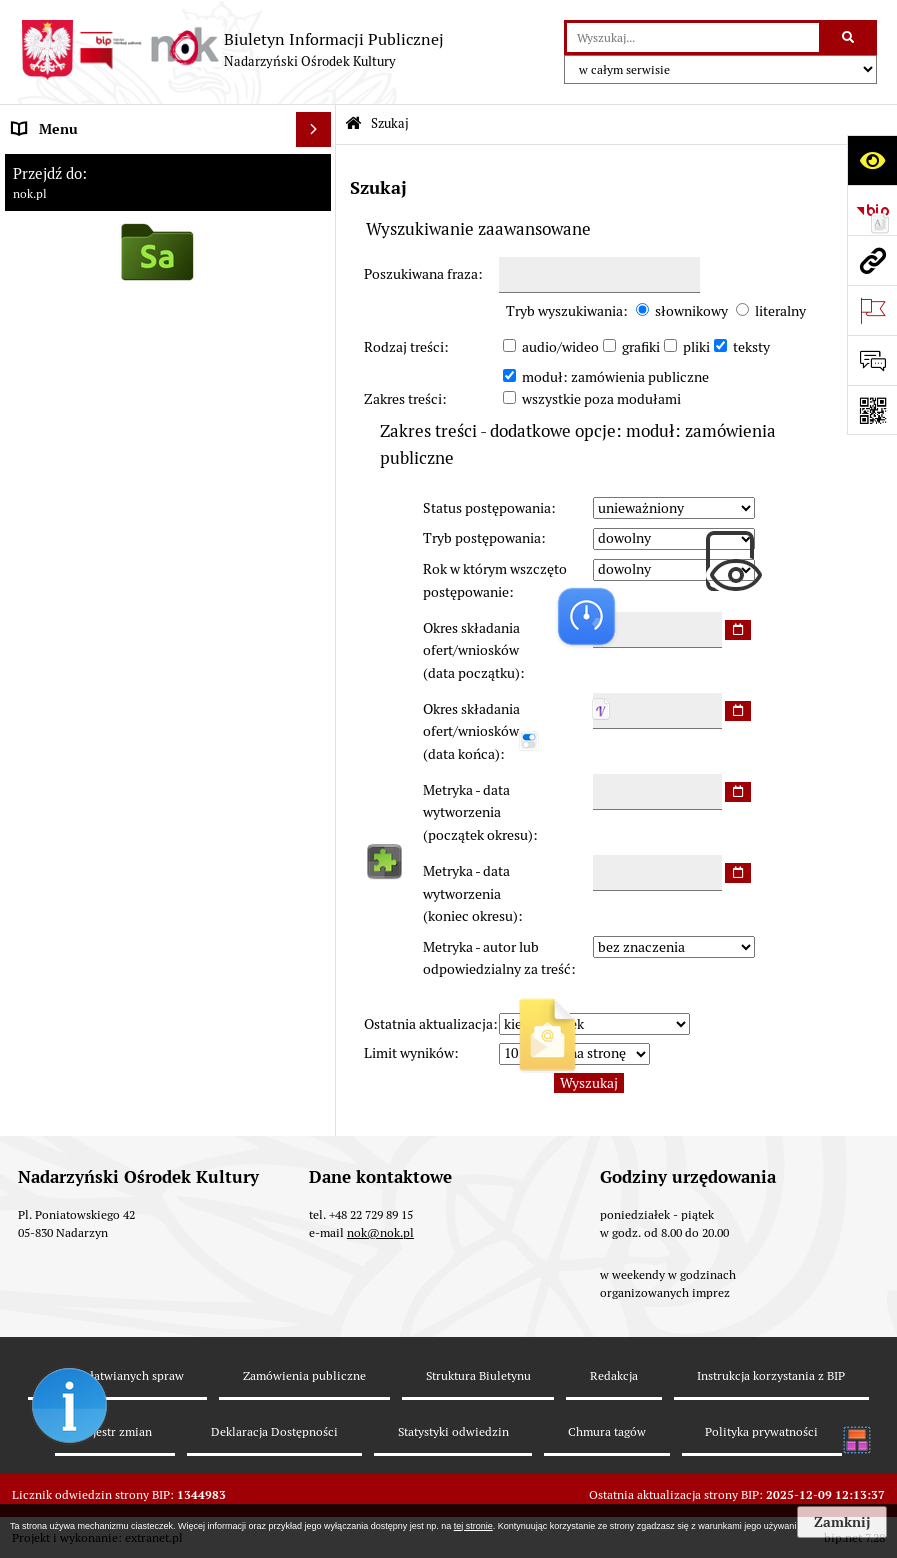 The height and width of the screenshot is (1558, 897). I want to click on open a rich text document, so click(880, 223).